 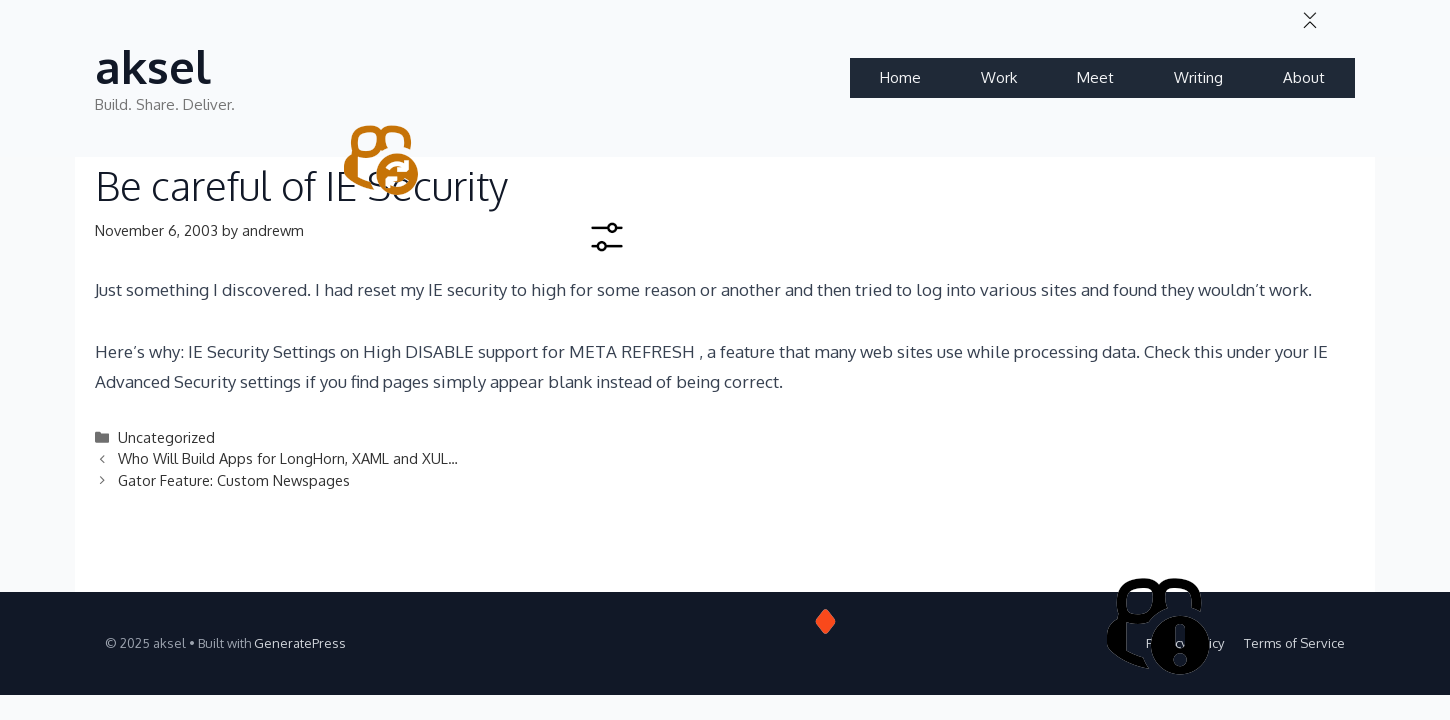 I want to click on open settings or preferences, so click(x=607, y=237).